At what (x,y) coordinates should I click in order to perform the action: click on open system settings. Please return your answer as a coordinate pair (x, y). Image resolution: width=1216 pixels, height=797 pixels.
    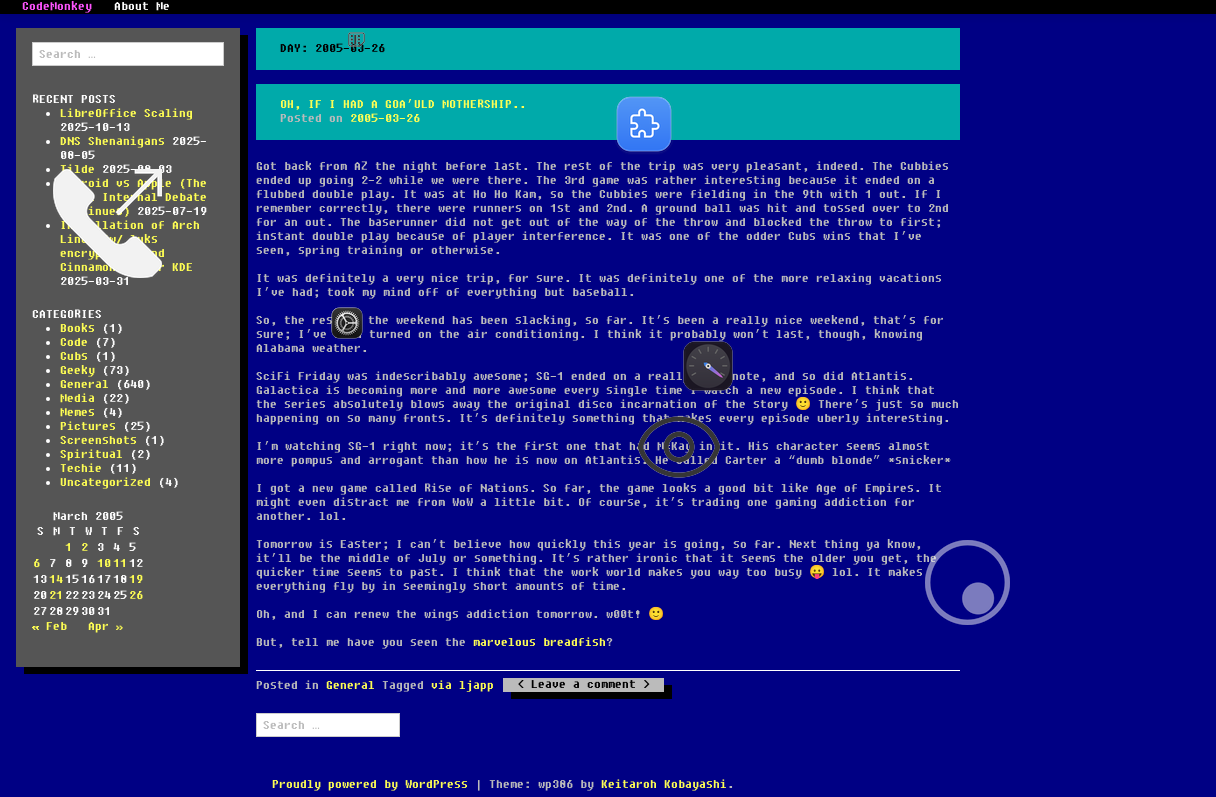
    Looking at the image, I should click on (347, 323).